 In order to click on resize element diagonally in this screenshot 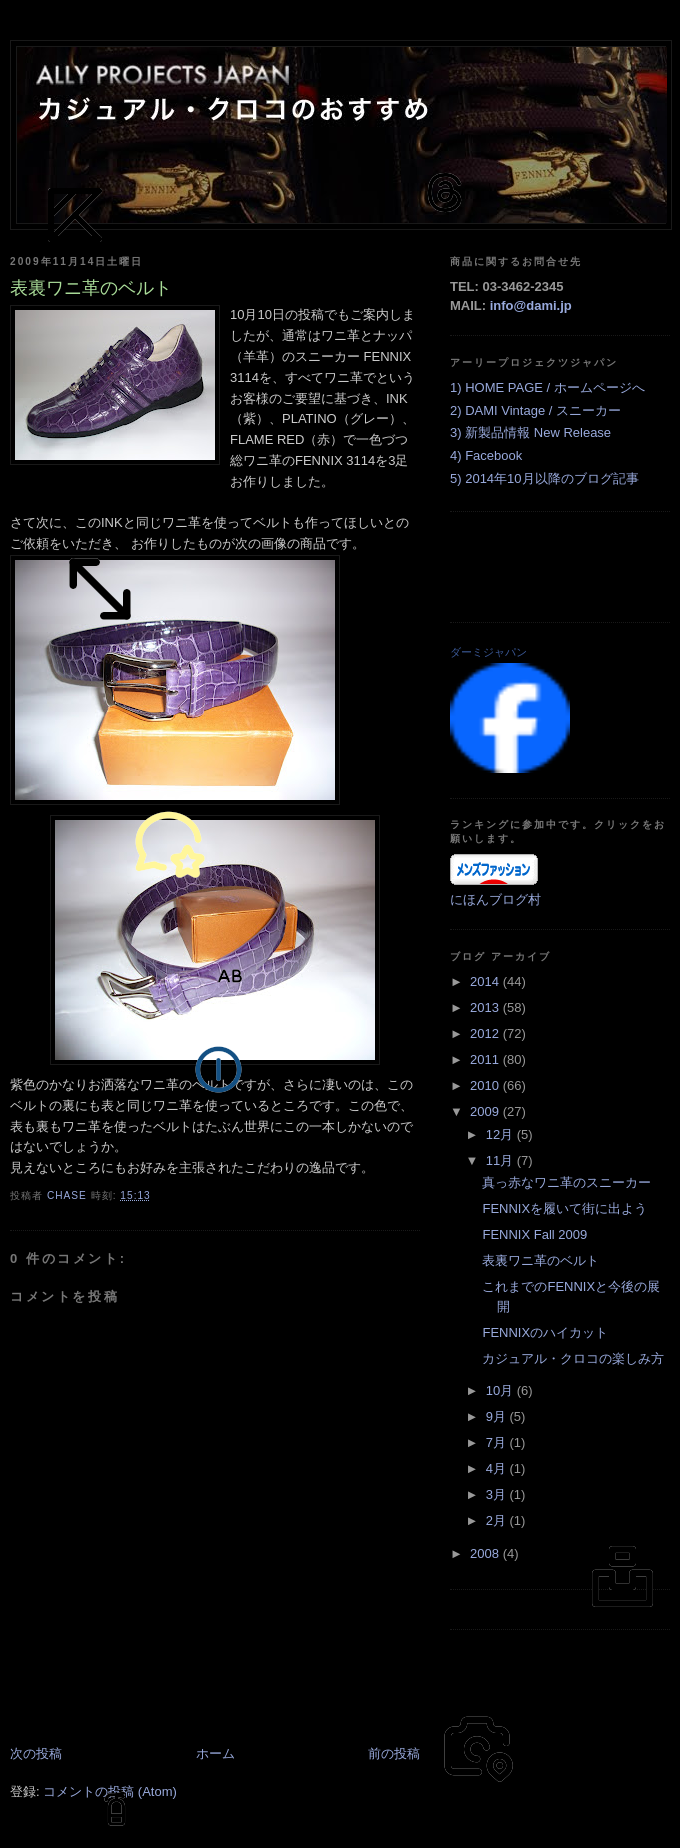, I will do `click(100, 589)`.